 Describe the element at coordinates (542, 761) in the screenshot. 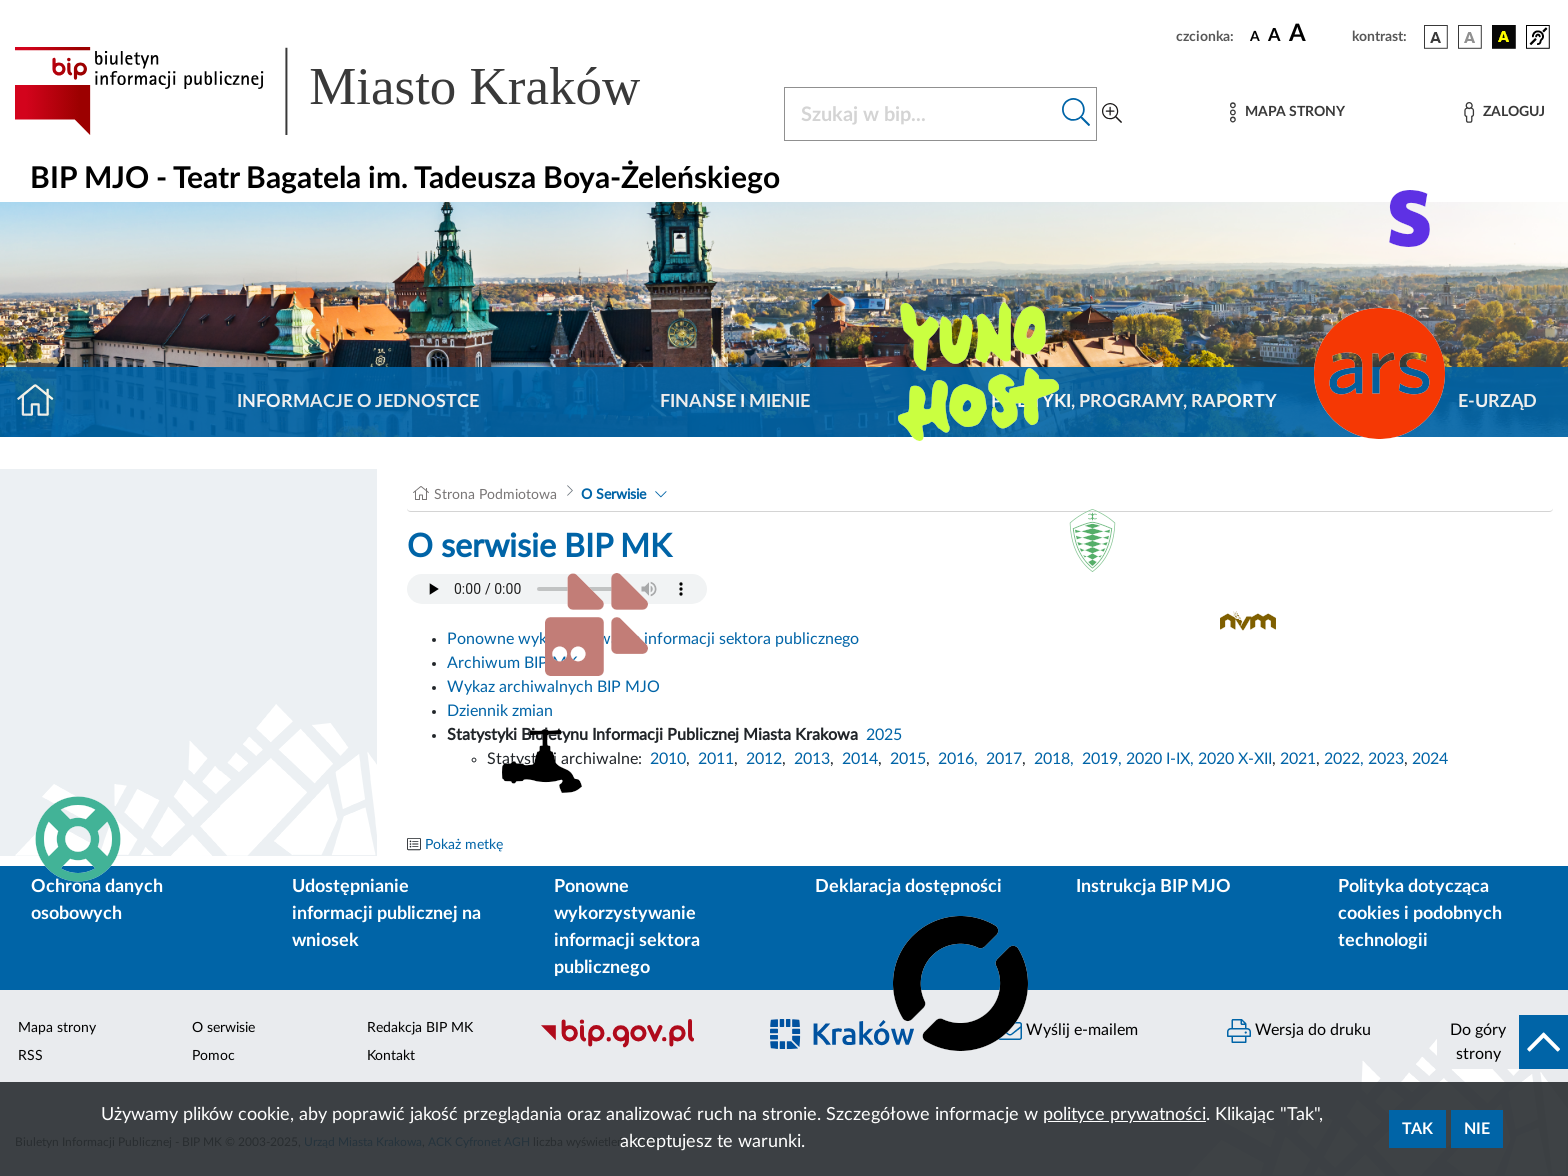

I see `SpigotMC minecraft server software logo` at that location.